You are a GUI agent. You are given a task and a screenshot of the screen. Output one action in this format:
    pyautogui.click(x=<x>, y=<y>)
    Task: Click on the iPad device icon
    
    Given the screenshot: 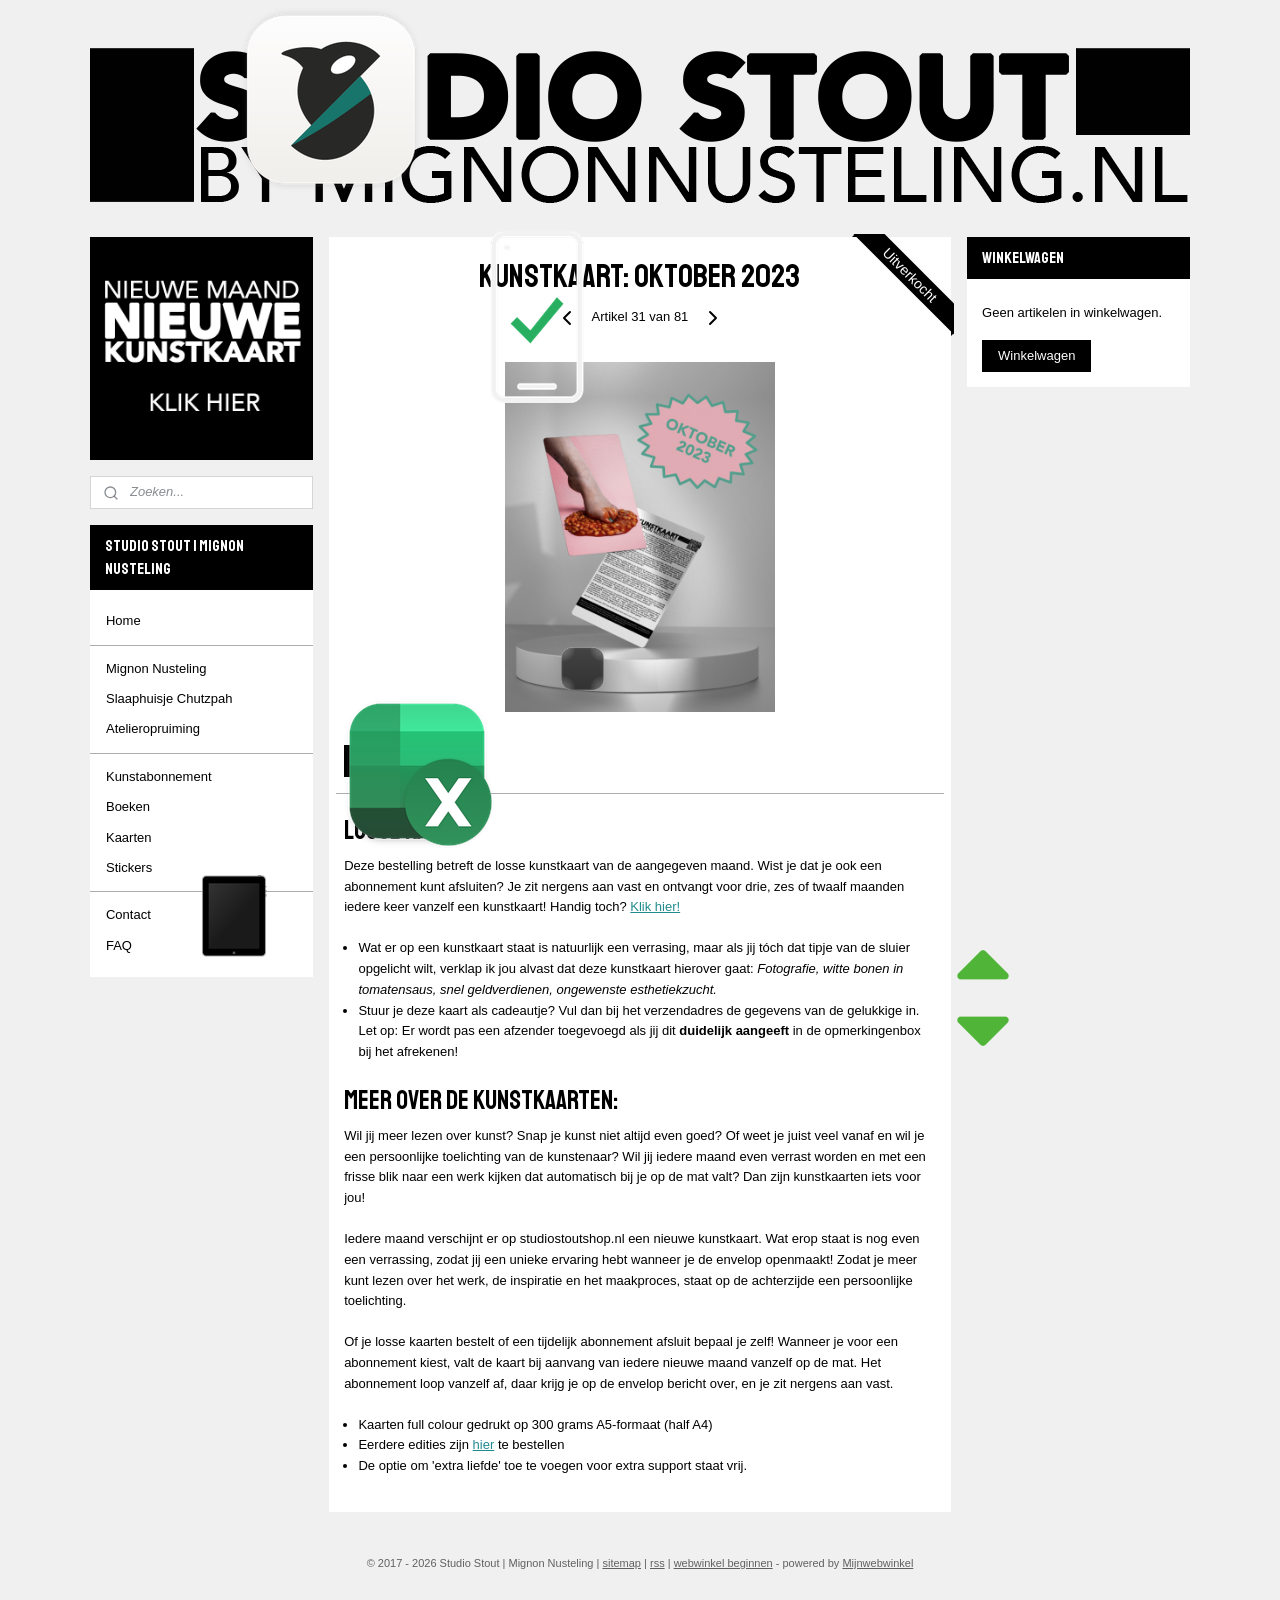 What is the action you would take?
    pyautogui.click(x=234, y=916)
    